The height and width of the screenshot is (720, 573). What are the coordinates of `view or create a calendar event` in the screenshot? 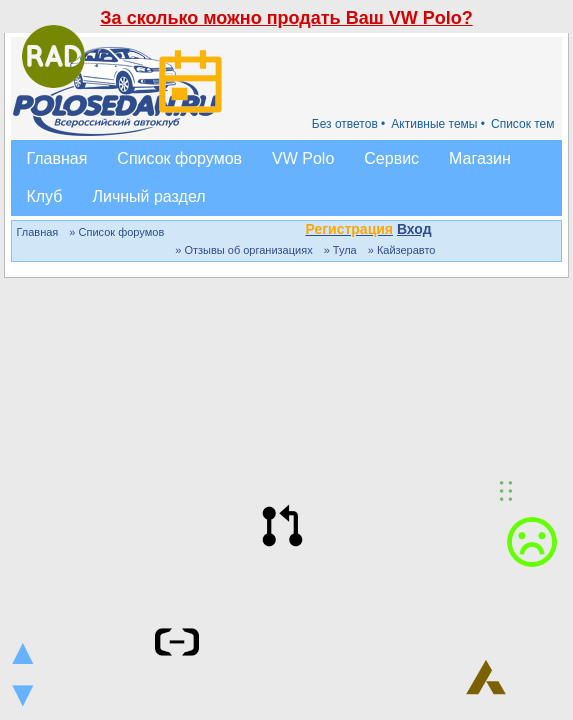 It's located at (190, 84).